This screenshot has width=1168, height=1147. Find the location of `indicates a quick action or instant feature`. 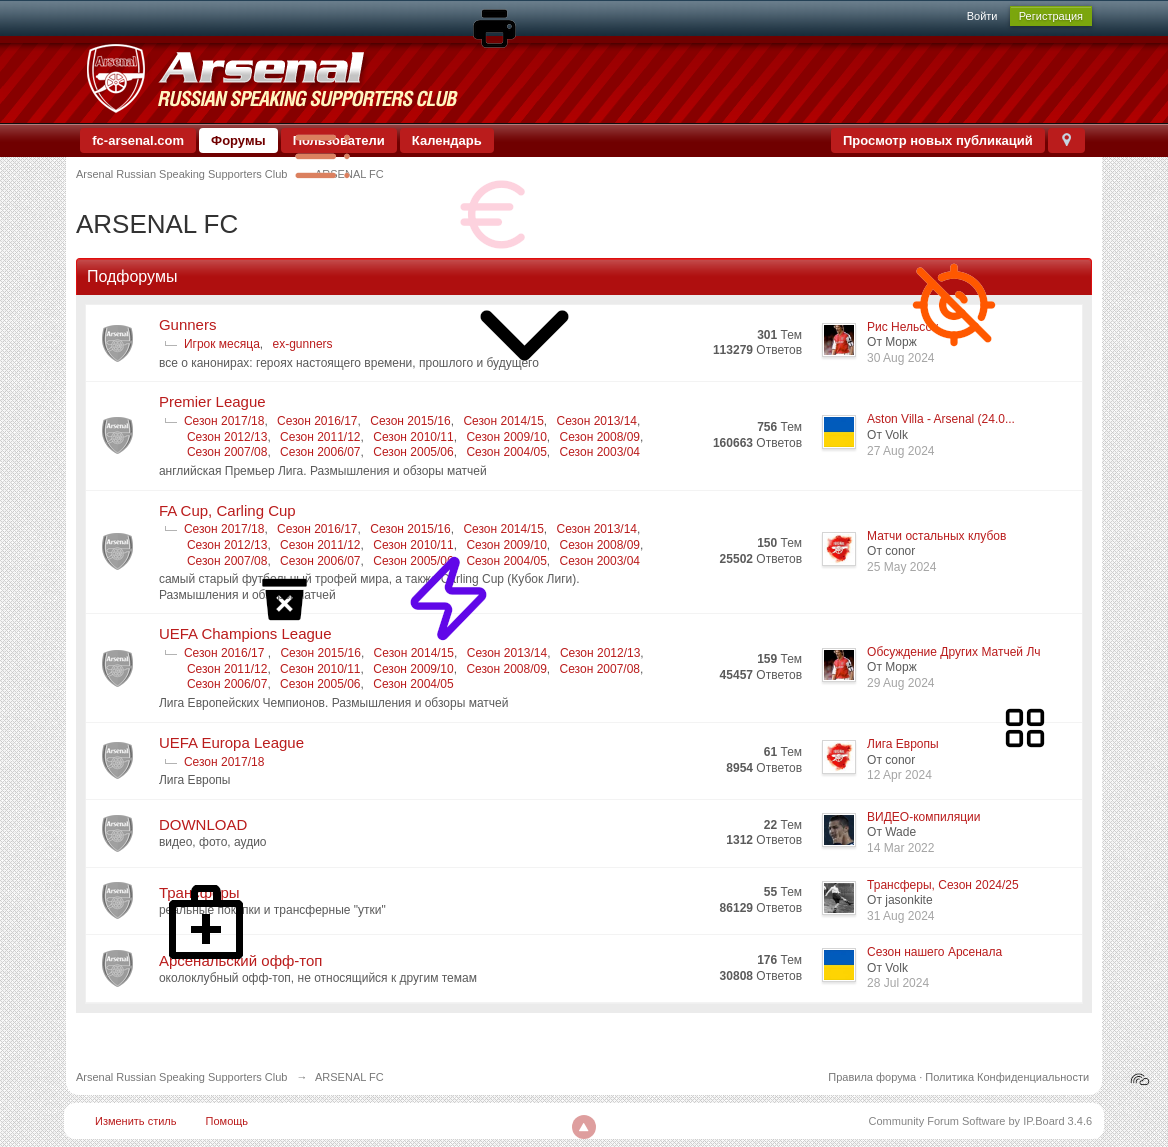

indicates a quick action or instant feature is located at coordinates (448, 598).